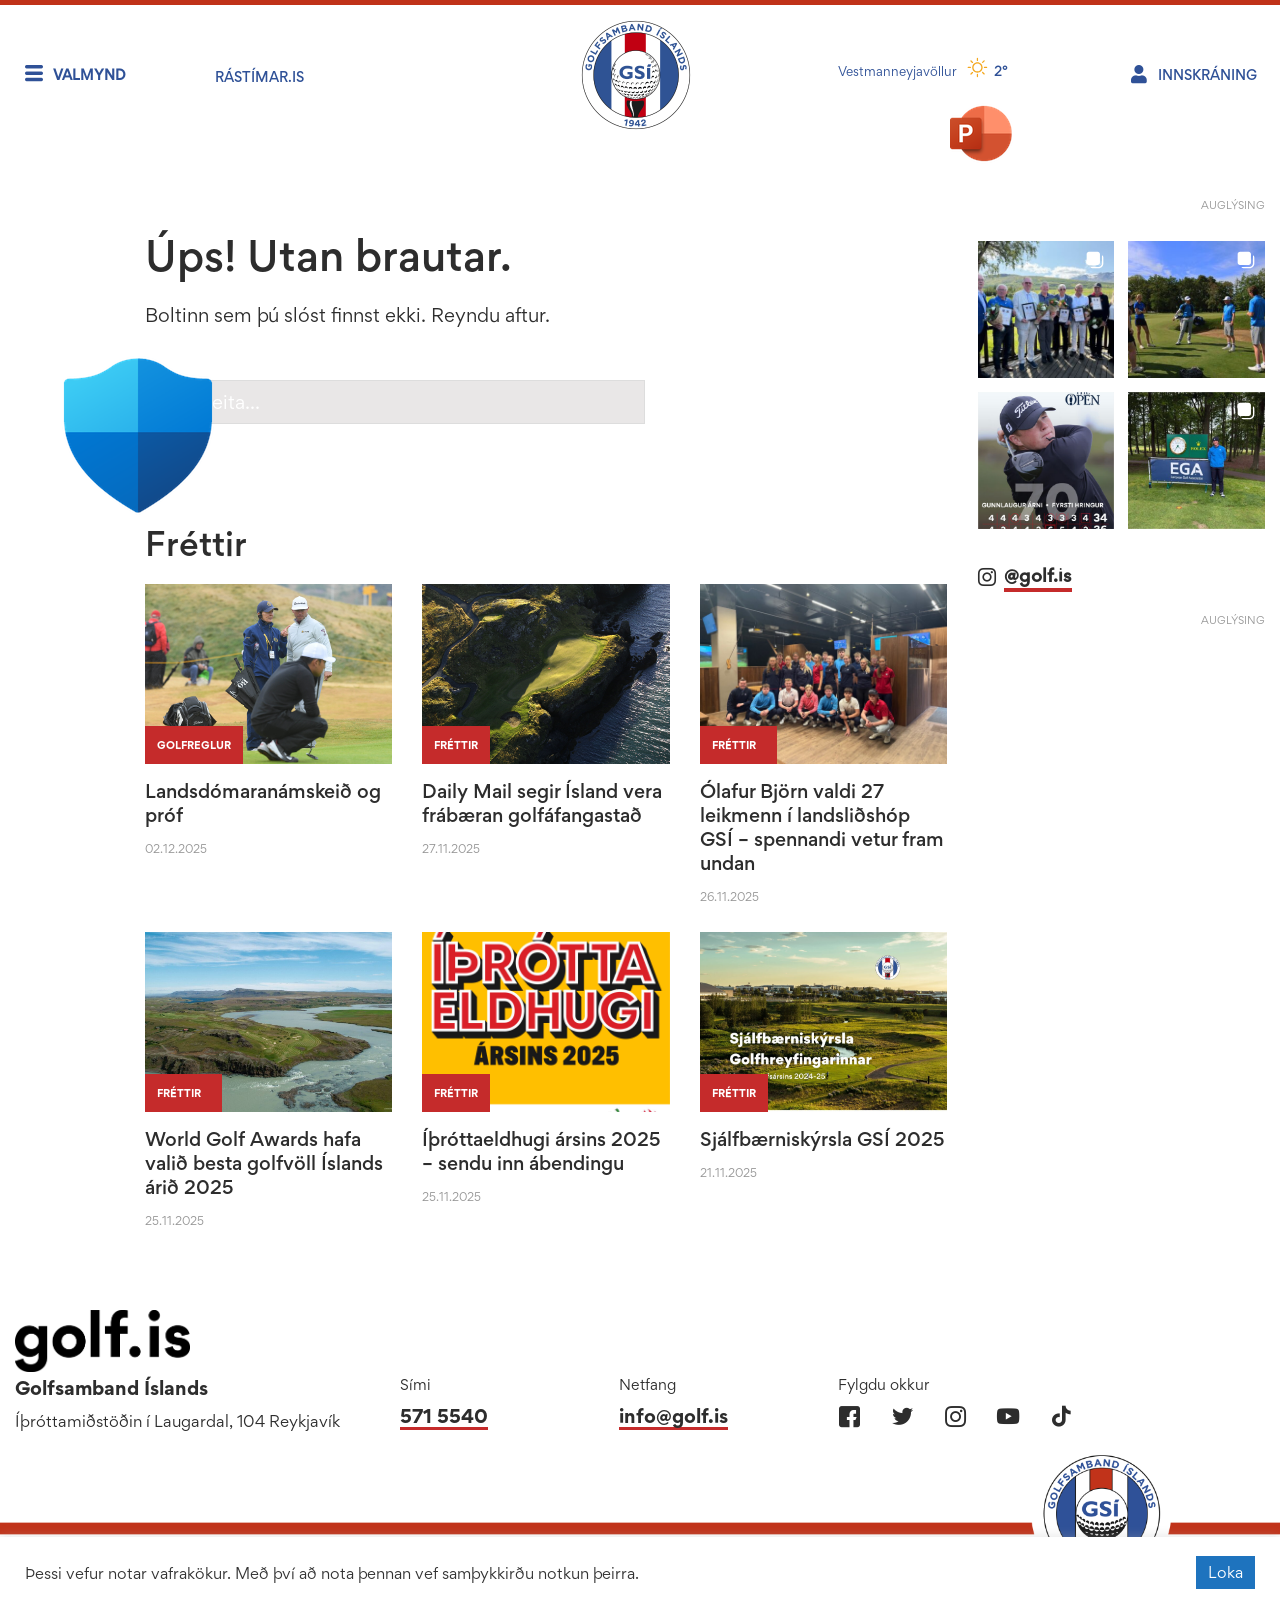 The width and height of the screenshot is (1280, 1608). What do you see at coordinates (138, 436) in the screenshot?
I see `windows defender security status` at bounding box center [138, 436].